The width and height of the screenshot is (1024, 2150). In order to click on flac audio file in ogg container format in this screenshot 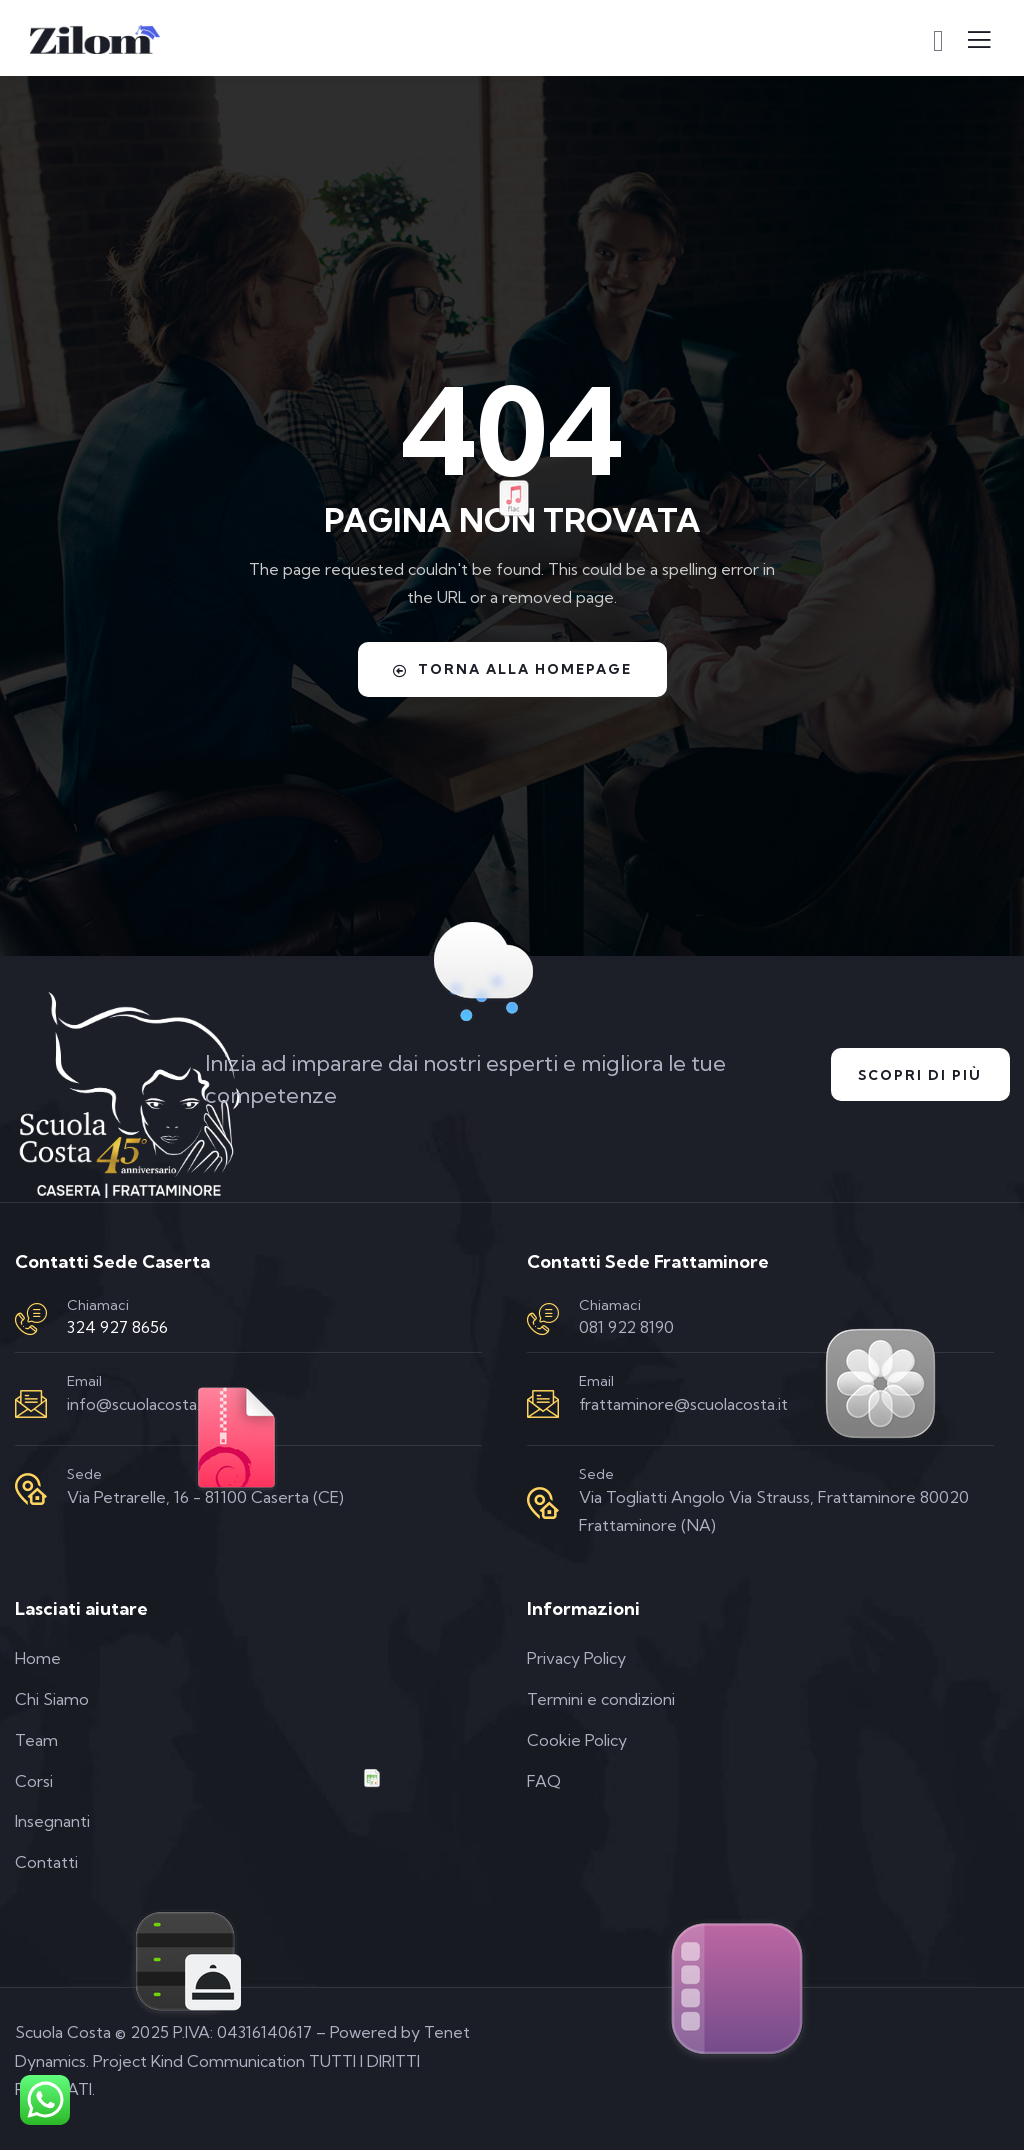, I will do `click(514, 498)`.